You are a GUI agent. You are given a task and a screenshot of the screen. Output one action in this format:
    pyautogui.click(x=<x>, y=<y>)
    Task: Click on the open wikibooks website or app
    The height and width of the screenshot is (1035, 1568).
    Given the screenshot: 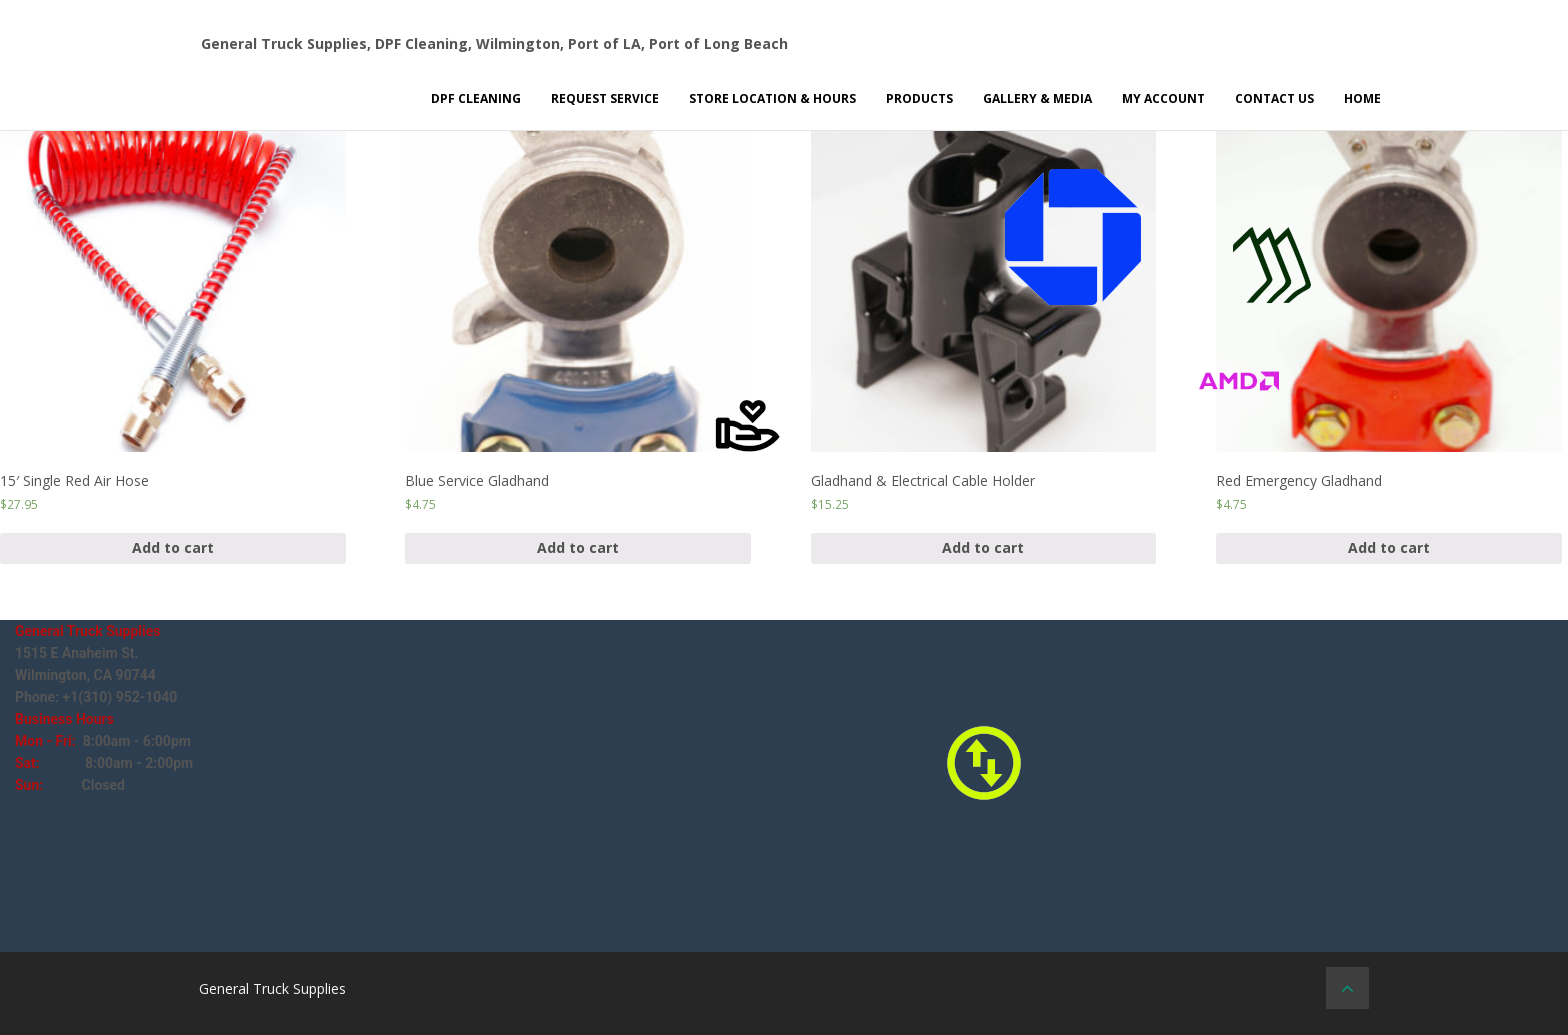 What is the action you would take?
    pyautogui.click(x=1272, y=265)
    